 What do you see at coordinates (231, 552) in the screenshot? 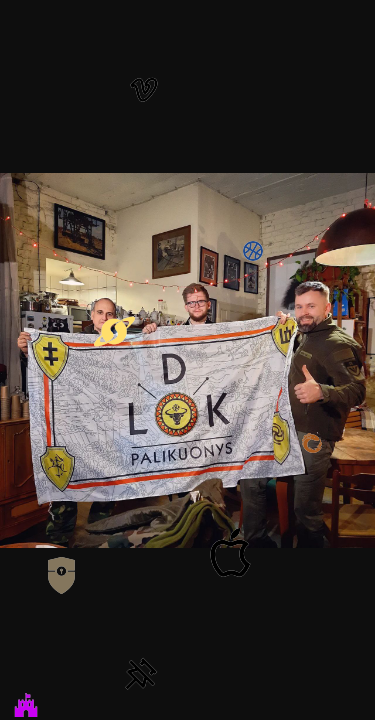
I see `apple company logo` at bounding box center [231, 552].